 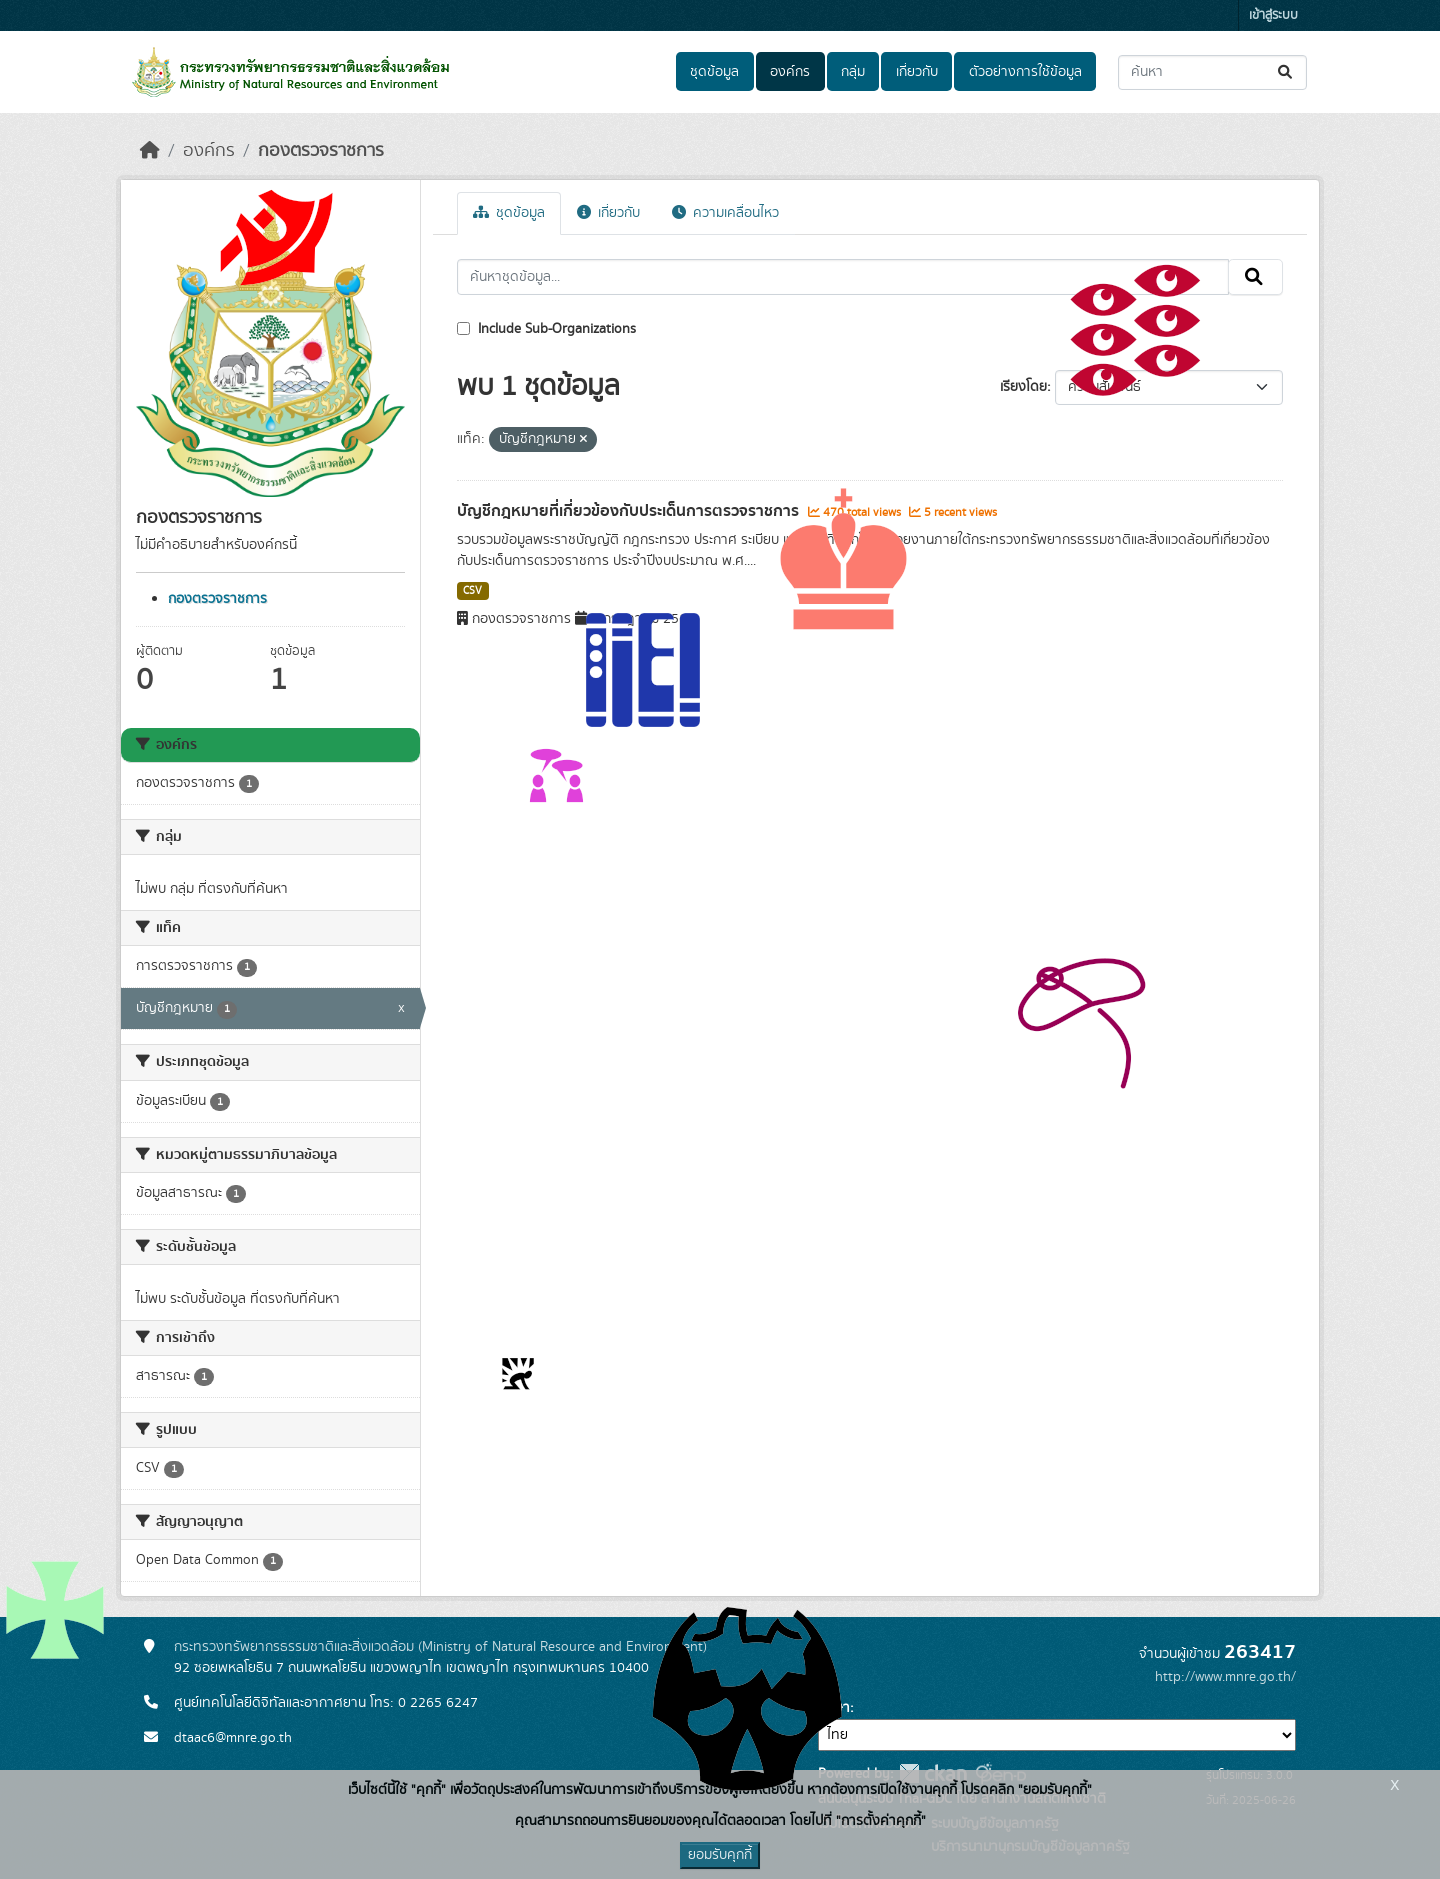 I want to click on select or capture objects with freeform drawing, so click(x=1082, y=1023).